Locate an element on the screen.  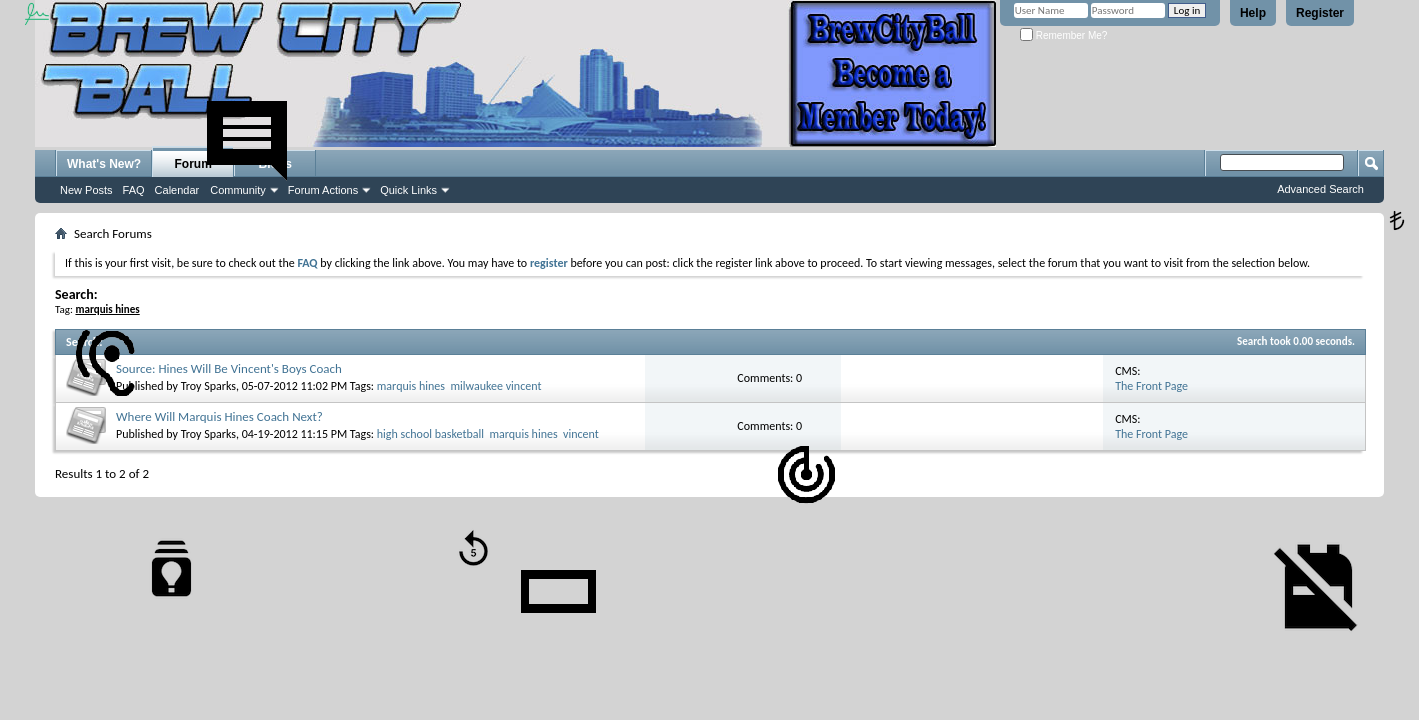
no backpacks allowed in this area is located at coordinates (1318, 586).